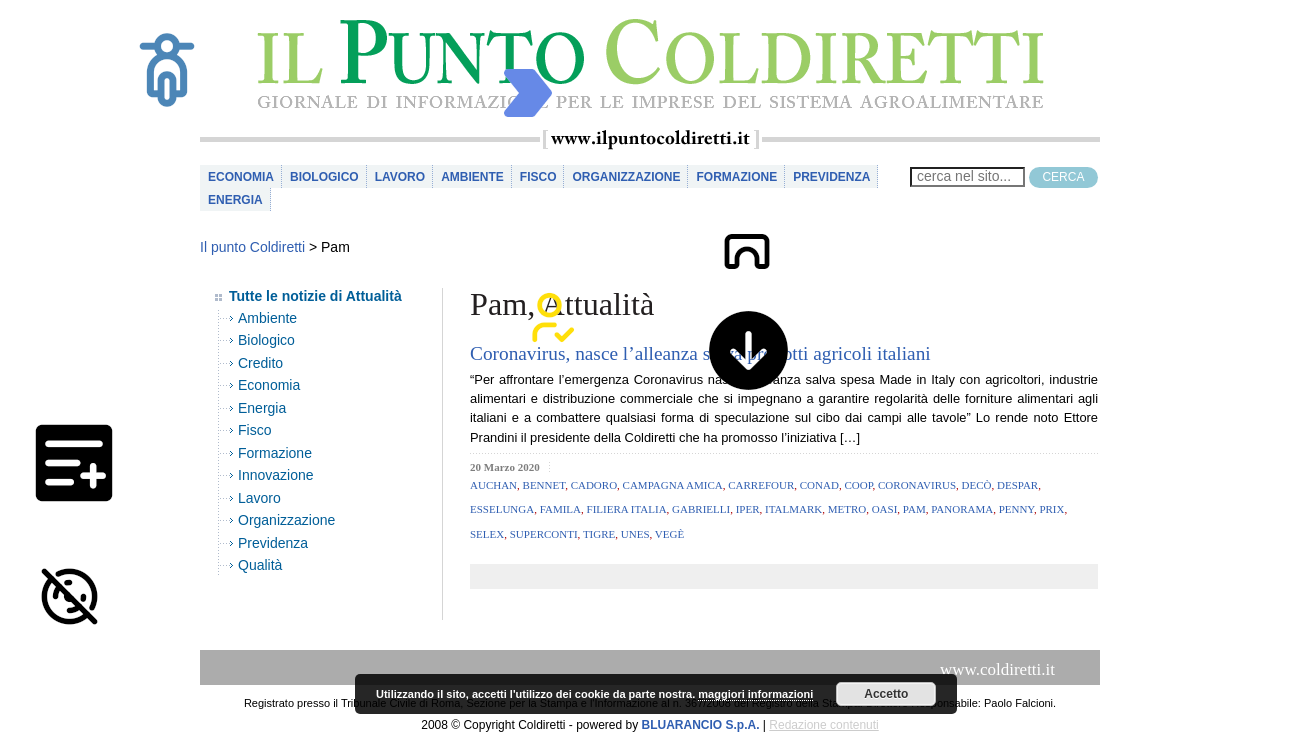  I want to click on view bridge or infrastructure information, so click(747, 249).